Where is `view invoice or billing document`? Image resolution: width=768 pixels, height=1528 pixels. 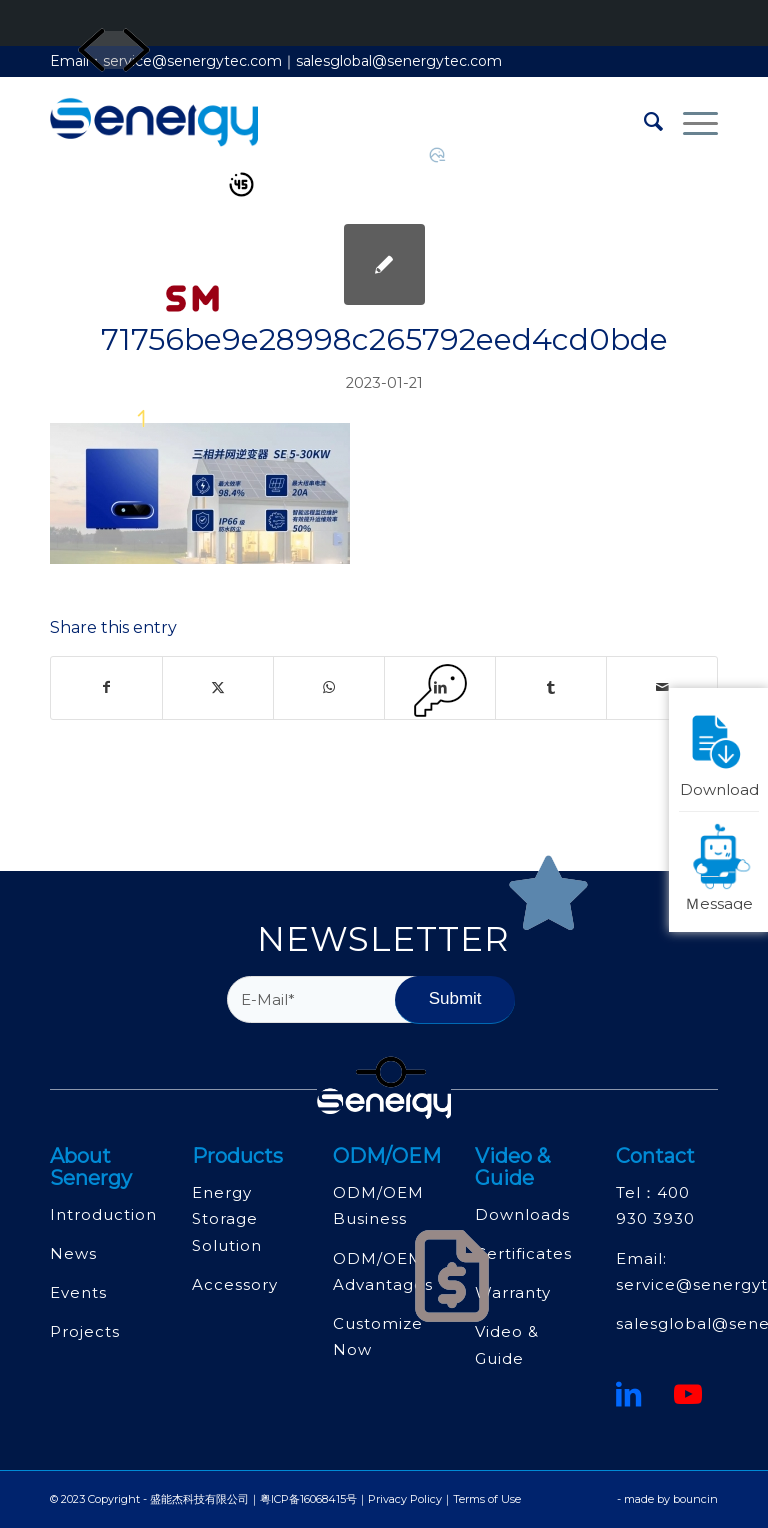
view invoice or billing document is located at coordinates (452, 1276).